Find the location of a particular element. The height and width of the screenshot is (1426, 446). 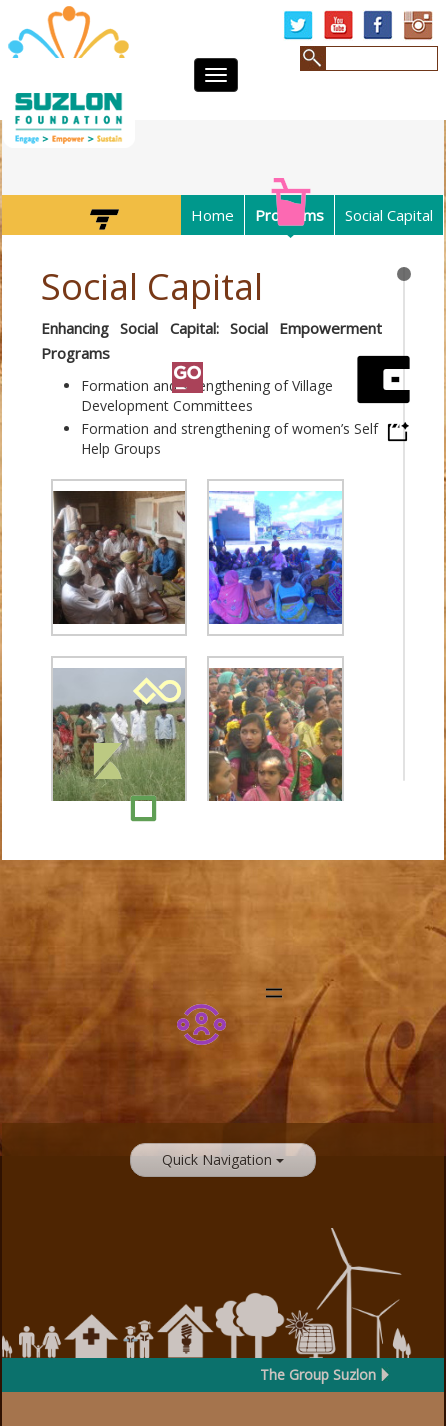

taipy brand logo is located at coordinates (104, 219).